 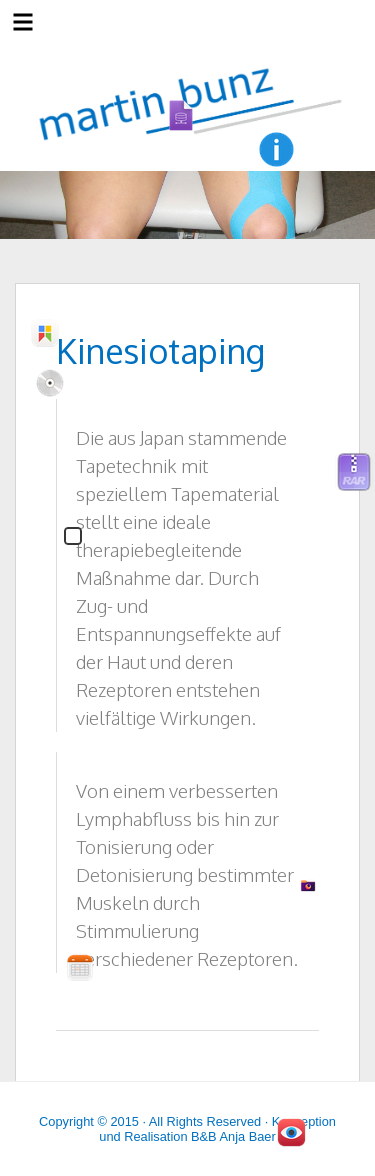 What do you see at coordinates (291, 1132) in the screenshot?
I see `open aegisub subtitle editor` at bounding box center [291, 1132].